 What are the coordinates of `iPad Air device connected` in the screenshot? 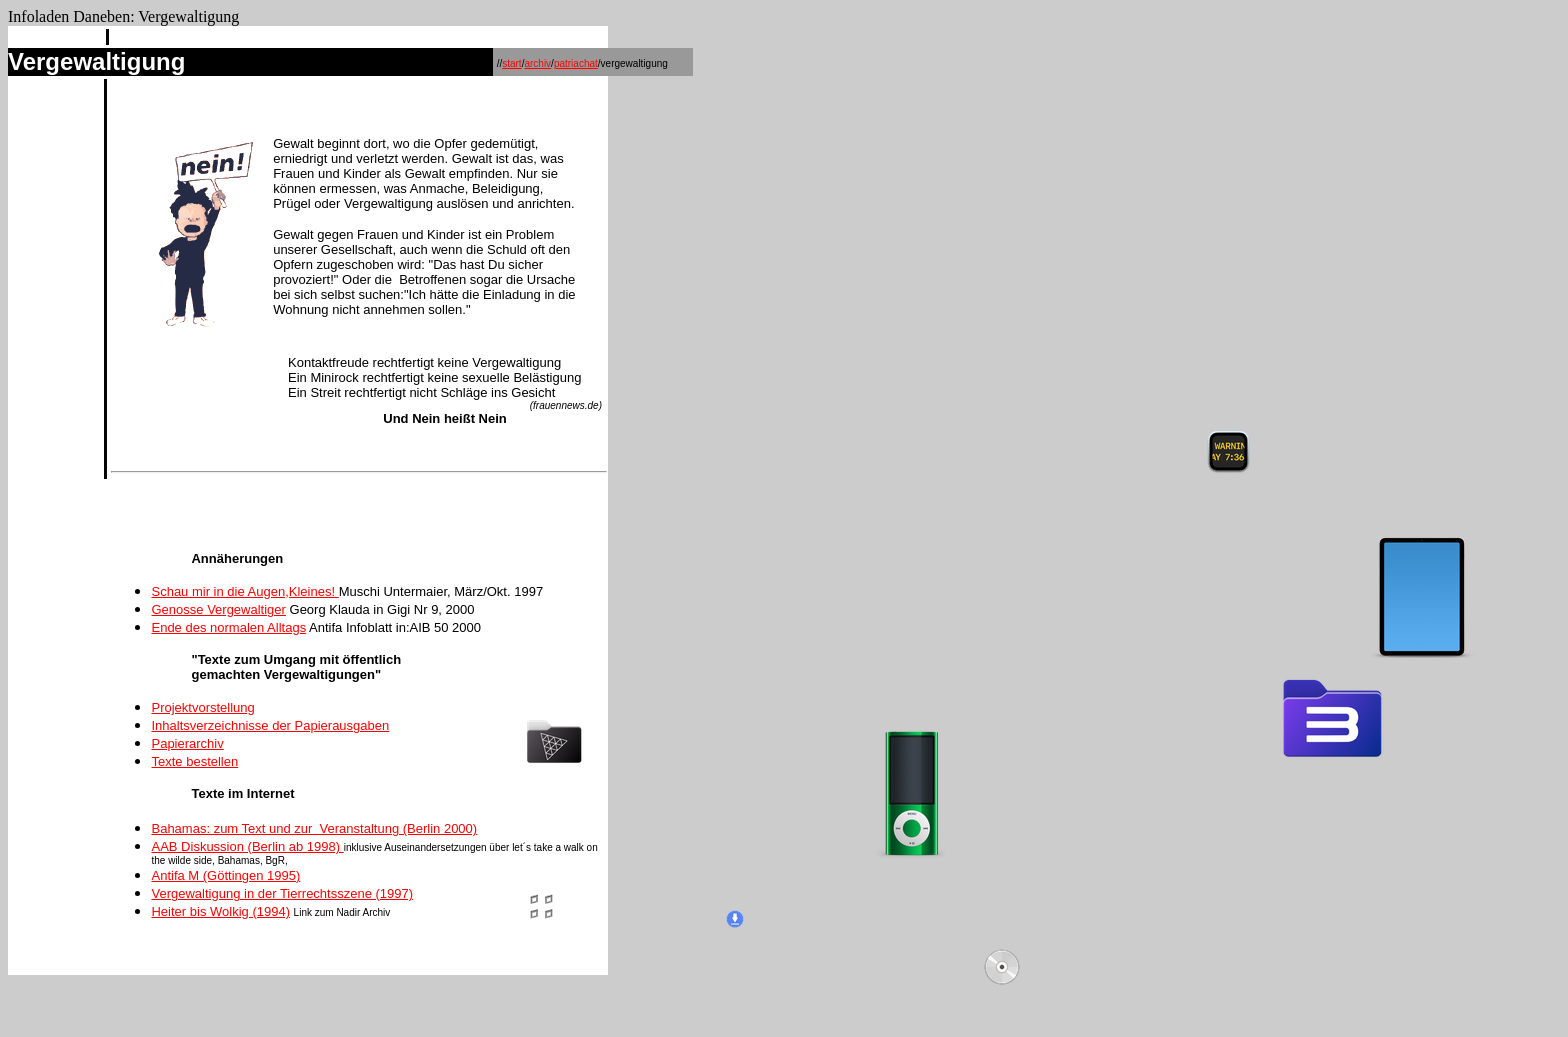 It's located at (1422, 598).